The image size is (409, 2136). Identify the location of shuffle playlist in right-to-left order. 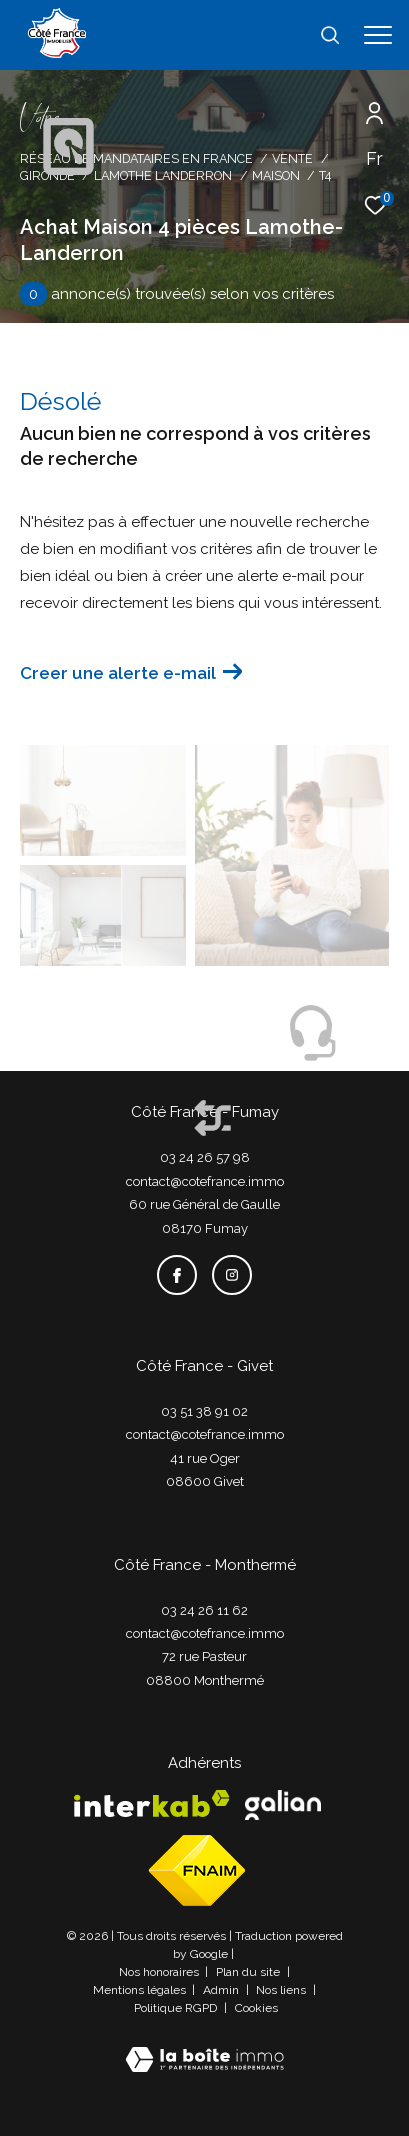
(213, 1118).